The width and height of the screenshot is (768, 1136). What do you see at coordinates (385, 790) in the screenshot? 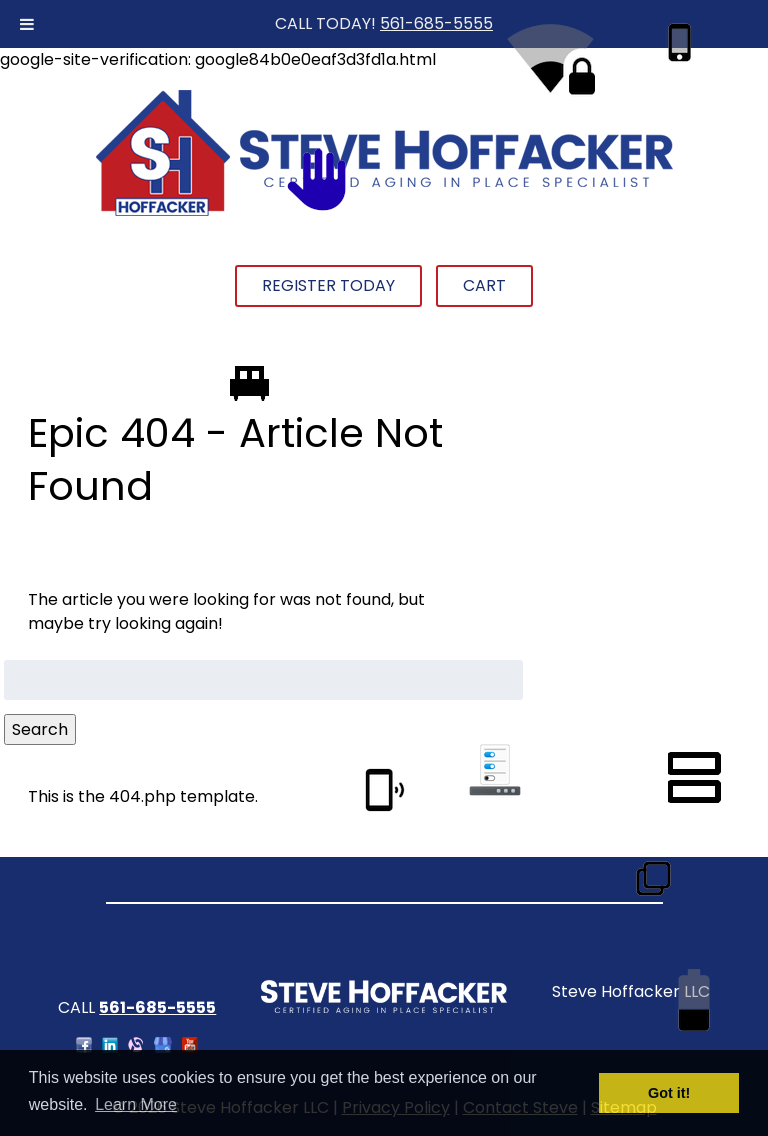
I see `incoming call or notification on connected device` at bounding box center [385, 790].